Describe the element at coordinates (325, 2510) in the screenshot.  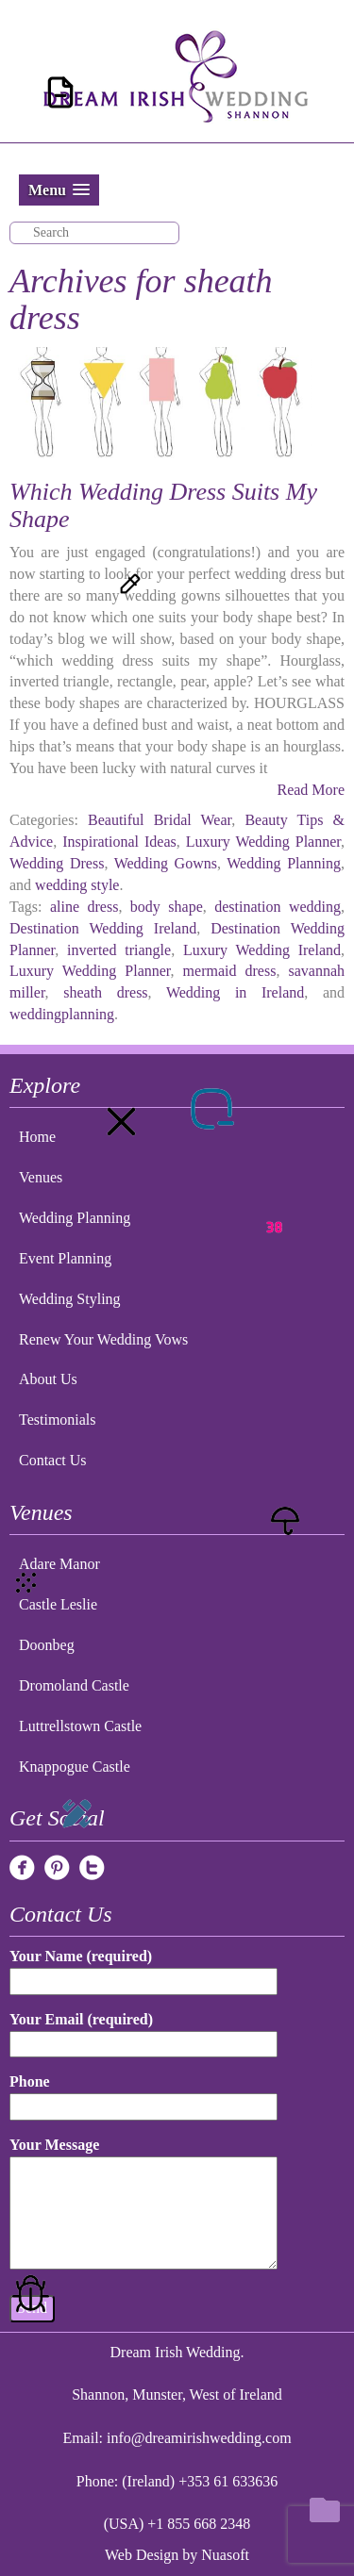
I see `open file folder` at that location.